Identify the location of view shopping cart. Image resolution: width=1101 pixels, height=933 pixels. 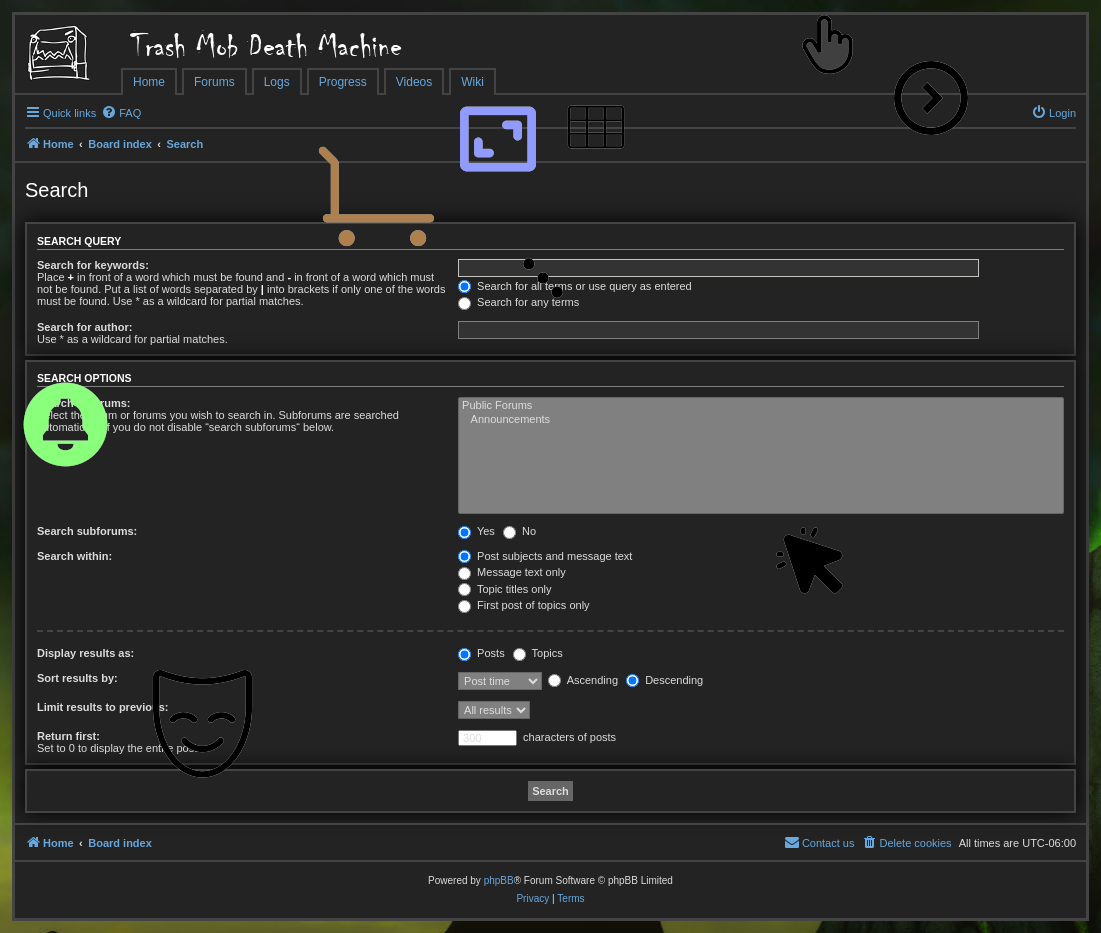
(374, 190).